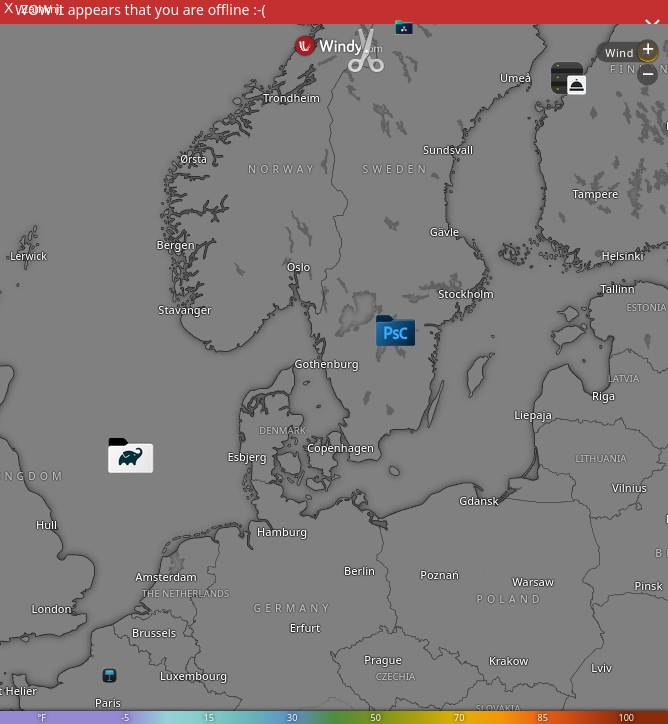  What do you see at coordinates (395, 331) in the screenshot?
I see `open folder containing adobe photoshop classic files` at bounding box center [395, 331].